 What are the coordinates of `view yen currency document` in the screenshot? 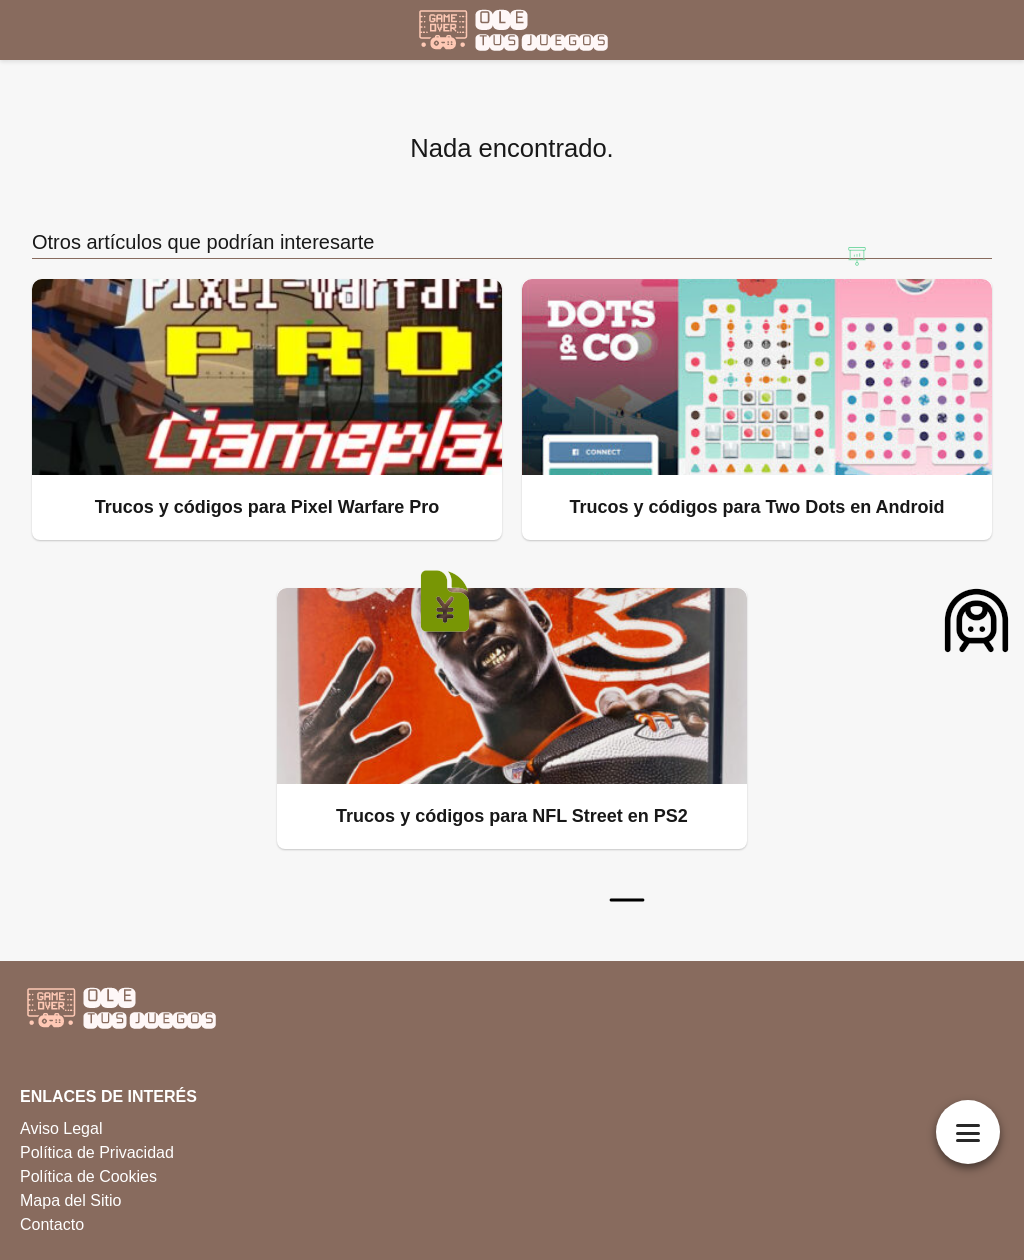 It's located at (445, 601).